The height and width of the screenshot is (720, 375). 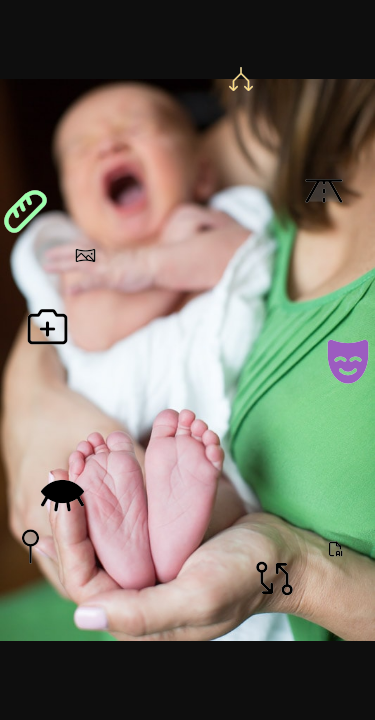 What do you see at coordinates (348, 360) in the screenshot?
I see `switch to theater or entertainment mode` at bounding box center [348, 360].